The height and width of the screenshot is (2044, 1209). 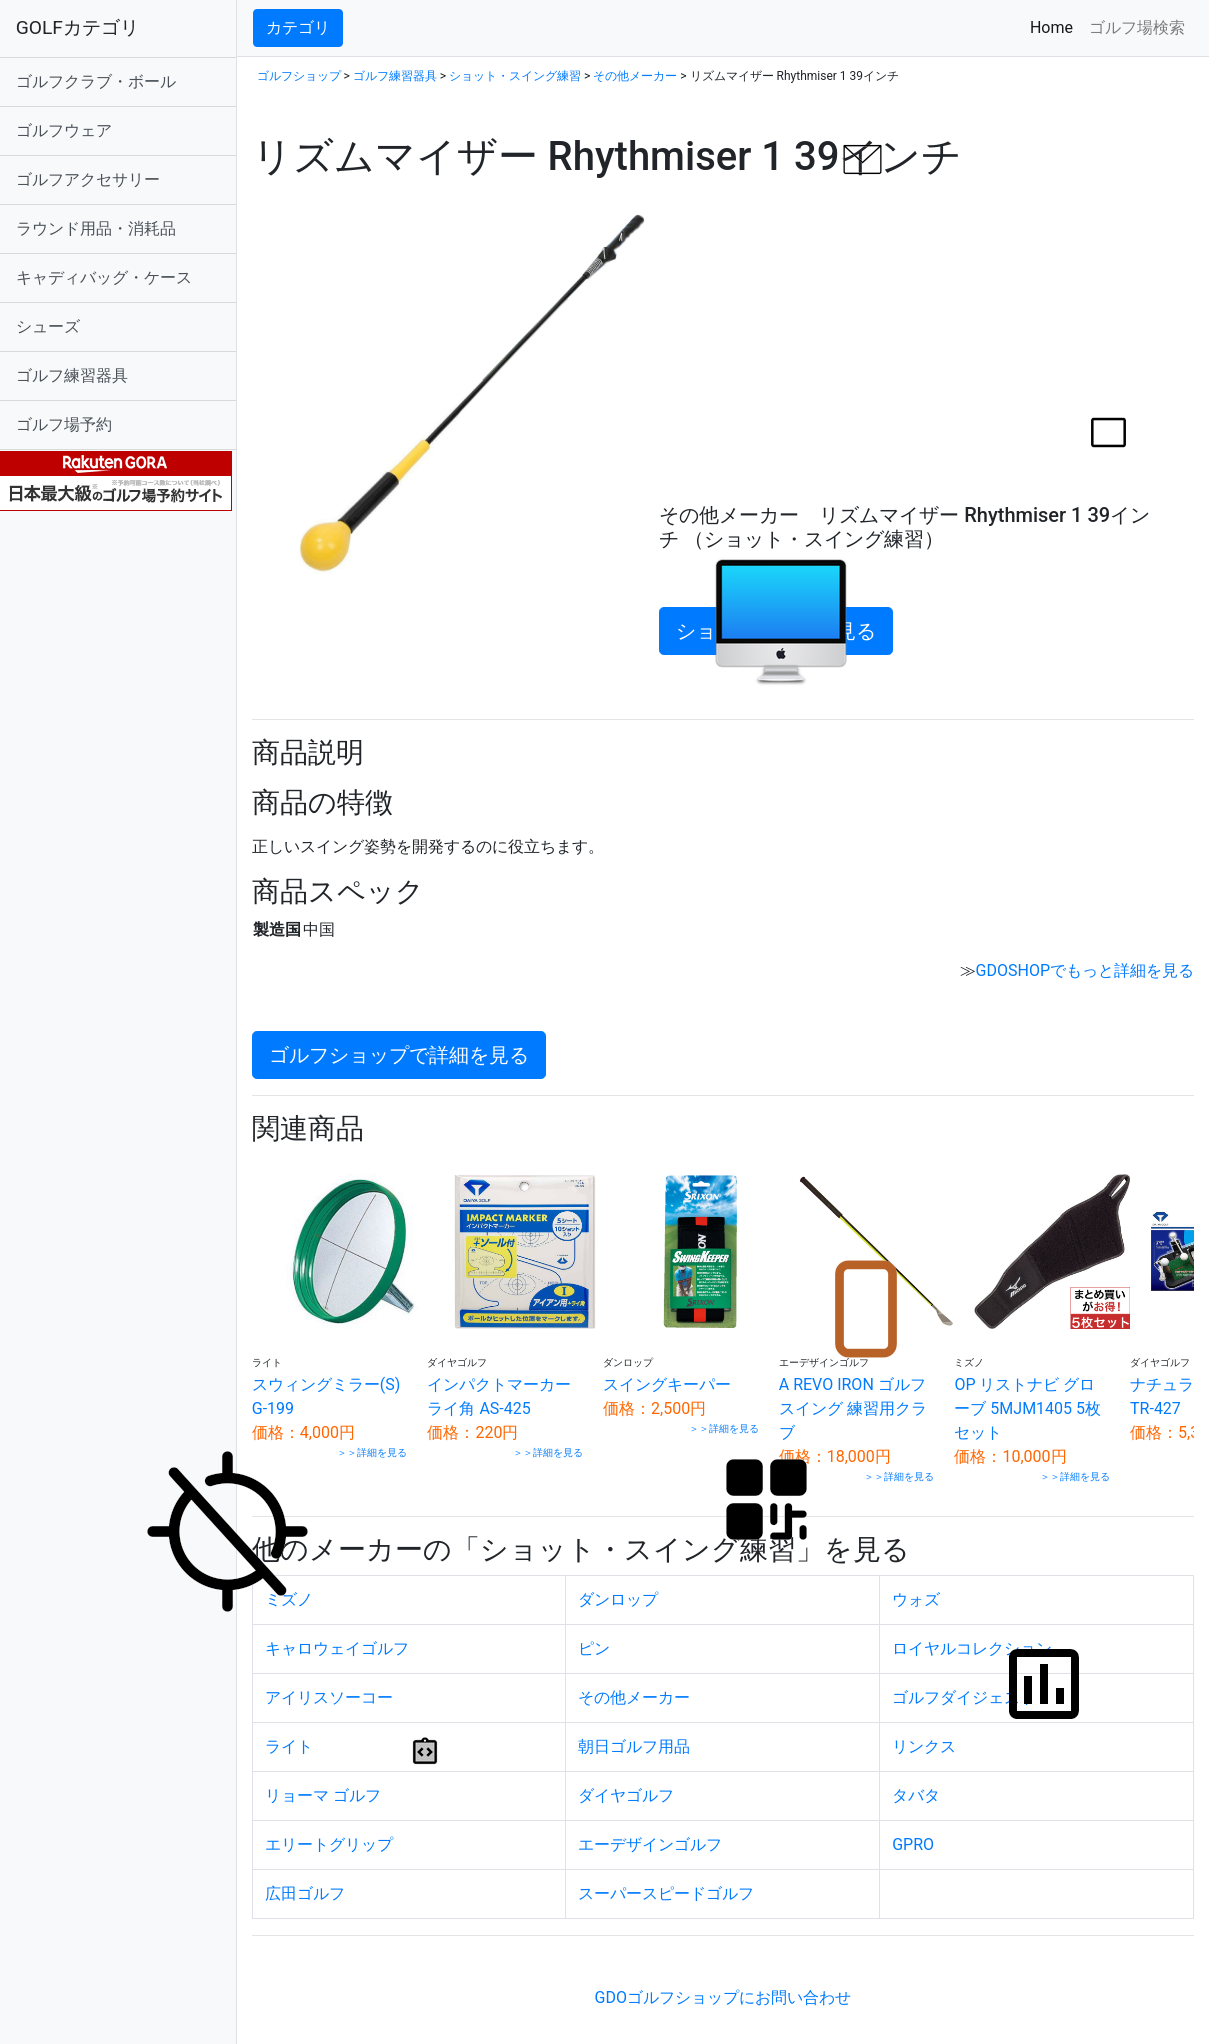 What do you see at coordinates (766, 1499) in the screenshot?
I see `scan or generate a qr code` at bounding box center [766, 1499].